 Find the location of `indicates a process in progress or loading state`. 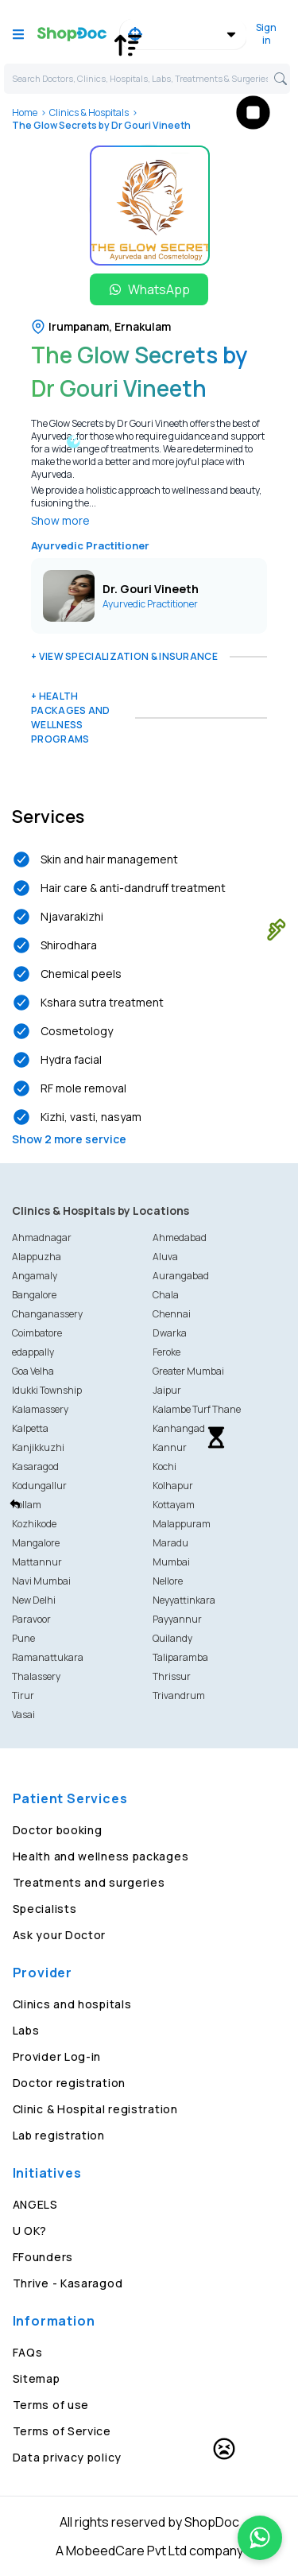

indicates a process in progress or loading state is located at coordinates (216, 1437).